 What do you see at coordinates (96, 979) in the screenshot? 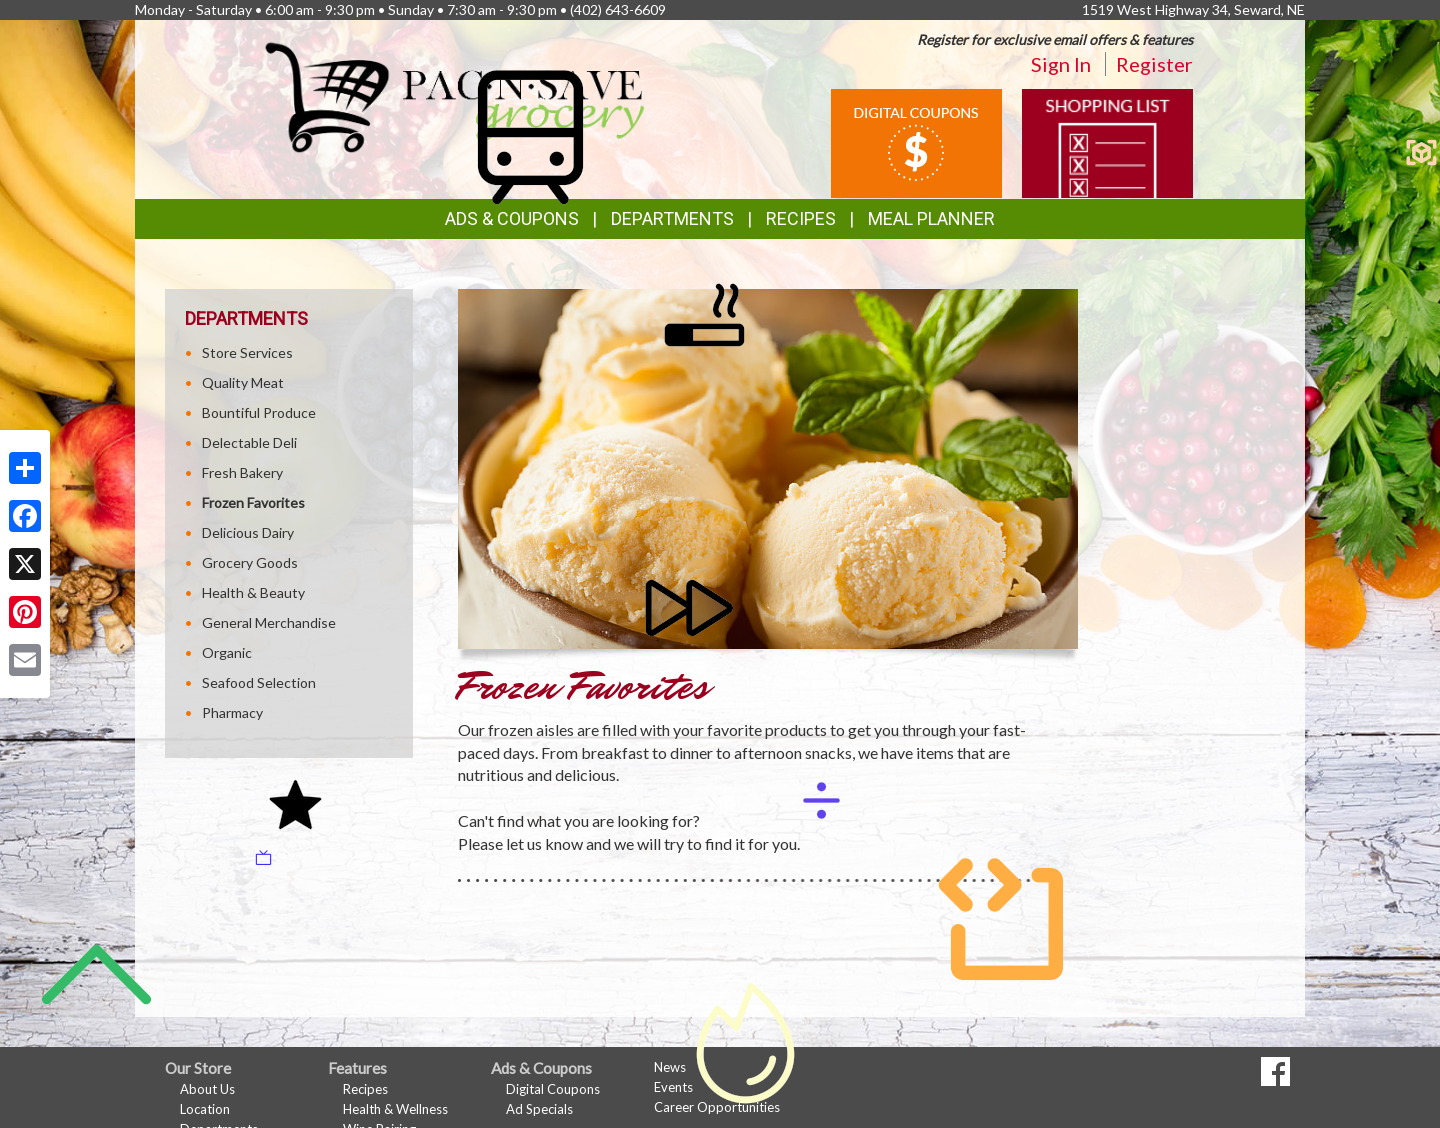
I see `collapse an expanded section` at bounding box center [96, 979].